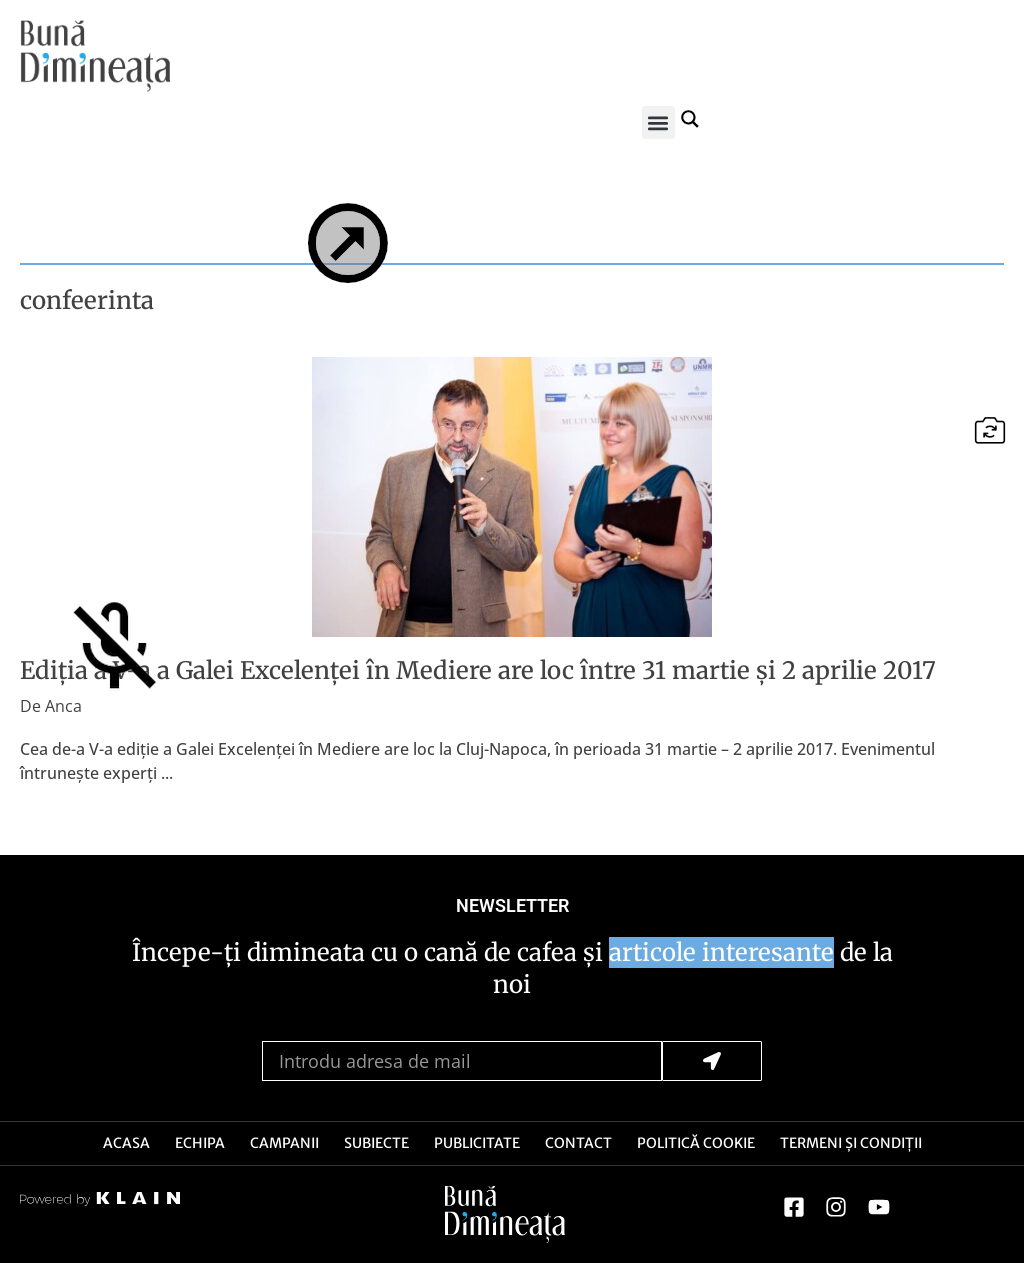 The image size is (1024, 1263). Describe the element at coordinates (114, 647) in the screenshot. I see `mute your microphone` at that location.